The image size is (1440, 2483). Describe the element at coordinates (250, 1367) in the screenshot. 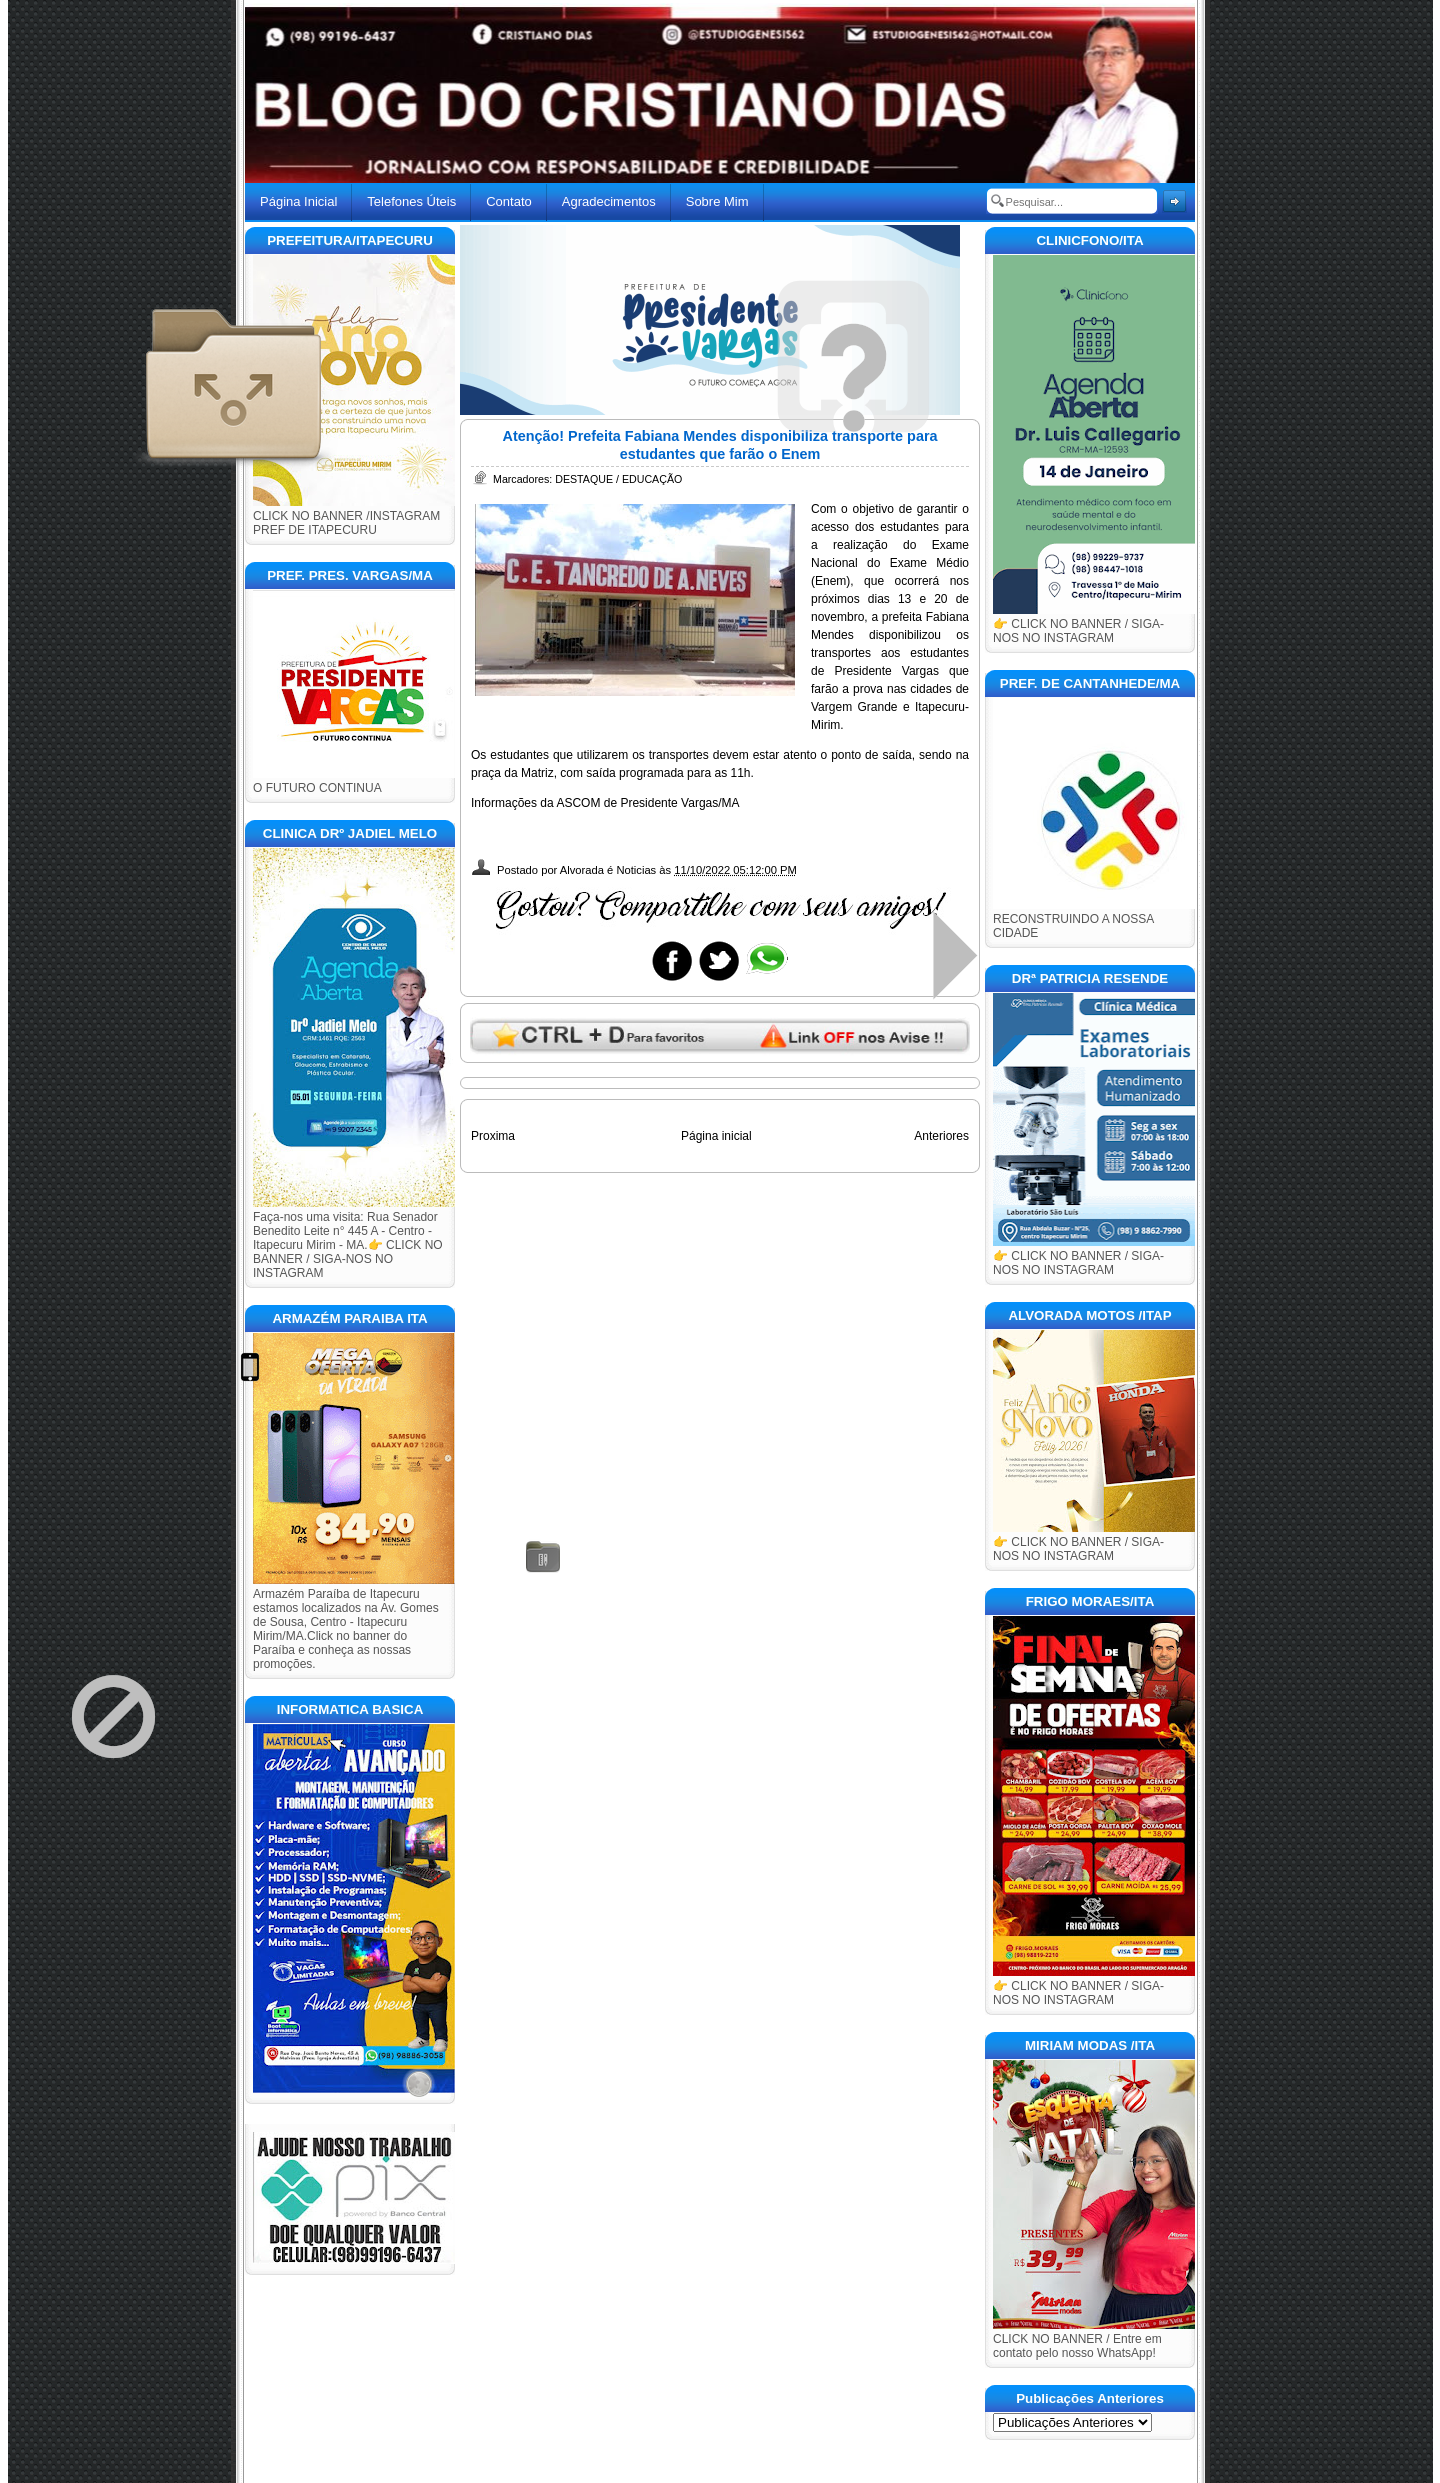

I see `iPod Touch device in sidebar navigation` at that location.